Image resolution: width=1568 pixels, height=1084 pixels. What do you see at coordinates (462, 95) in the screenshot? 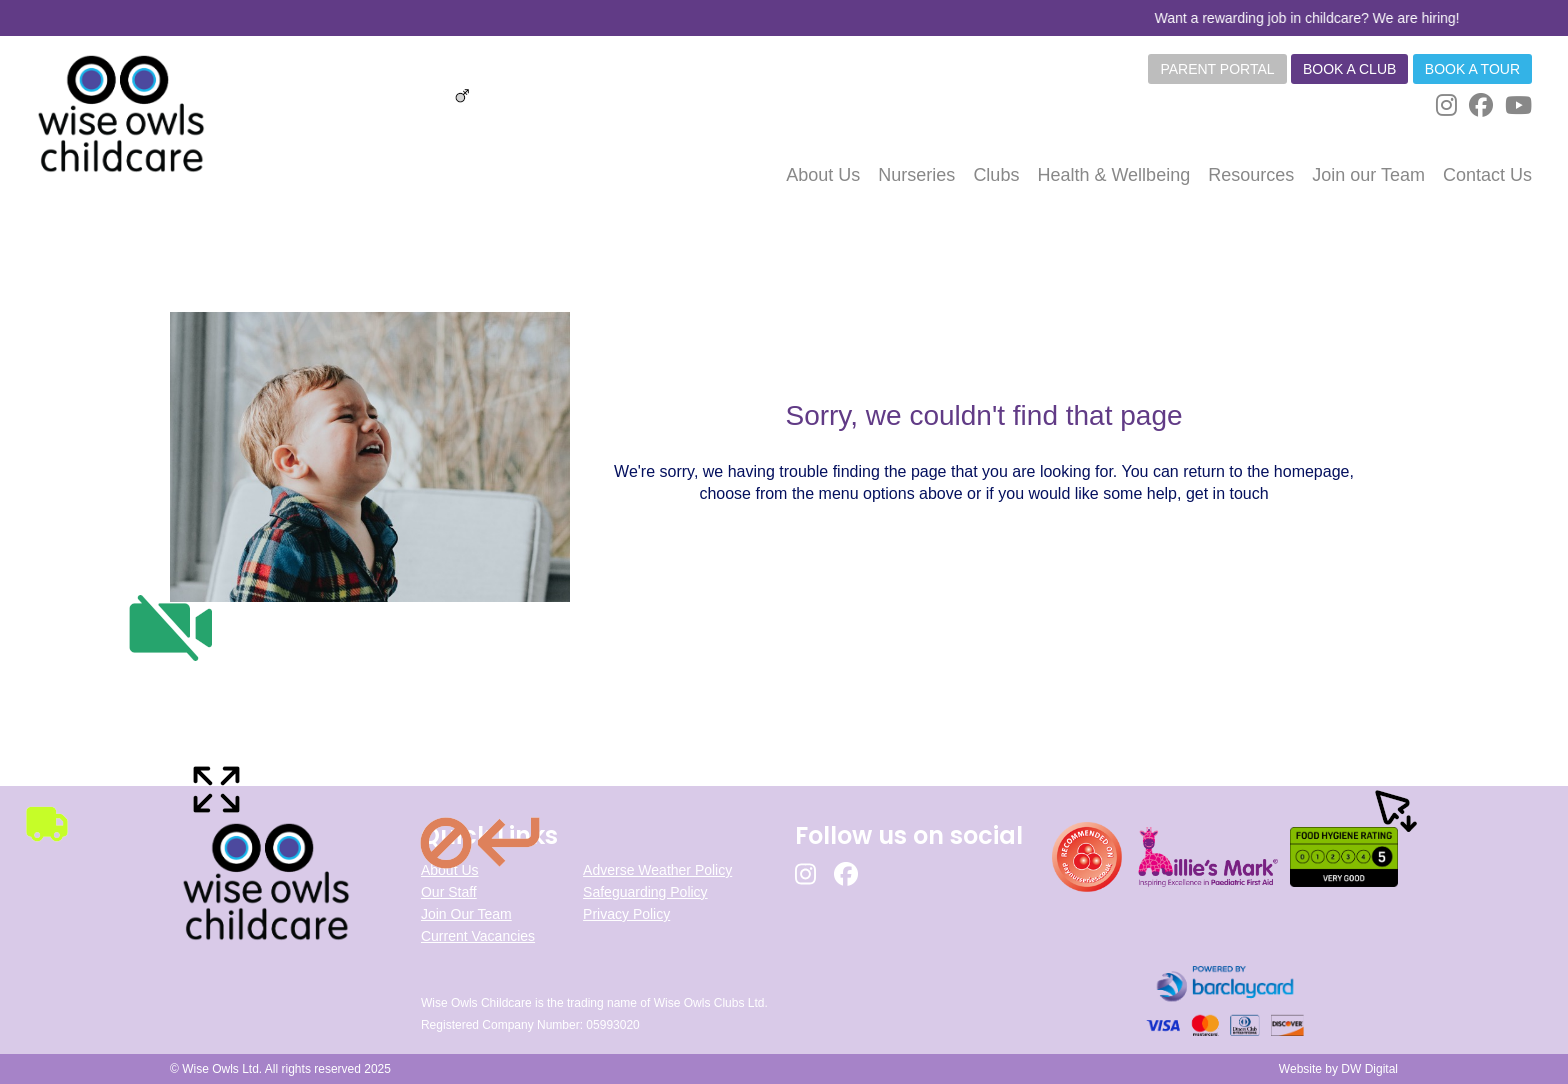
I see `select transgender as gender identity` at bounding box center [462, 95].